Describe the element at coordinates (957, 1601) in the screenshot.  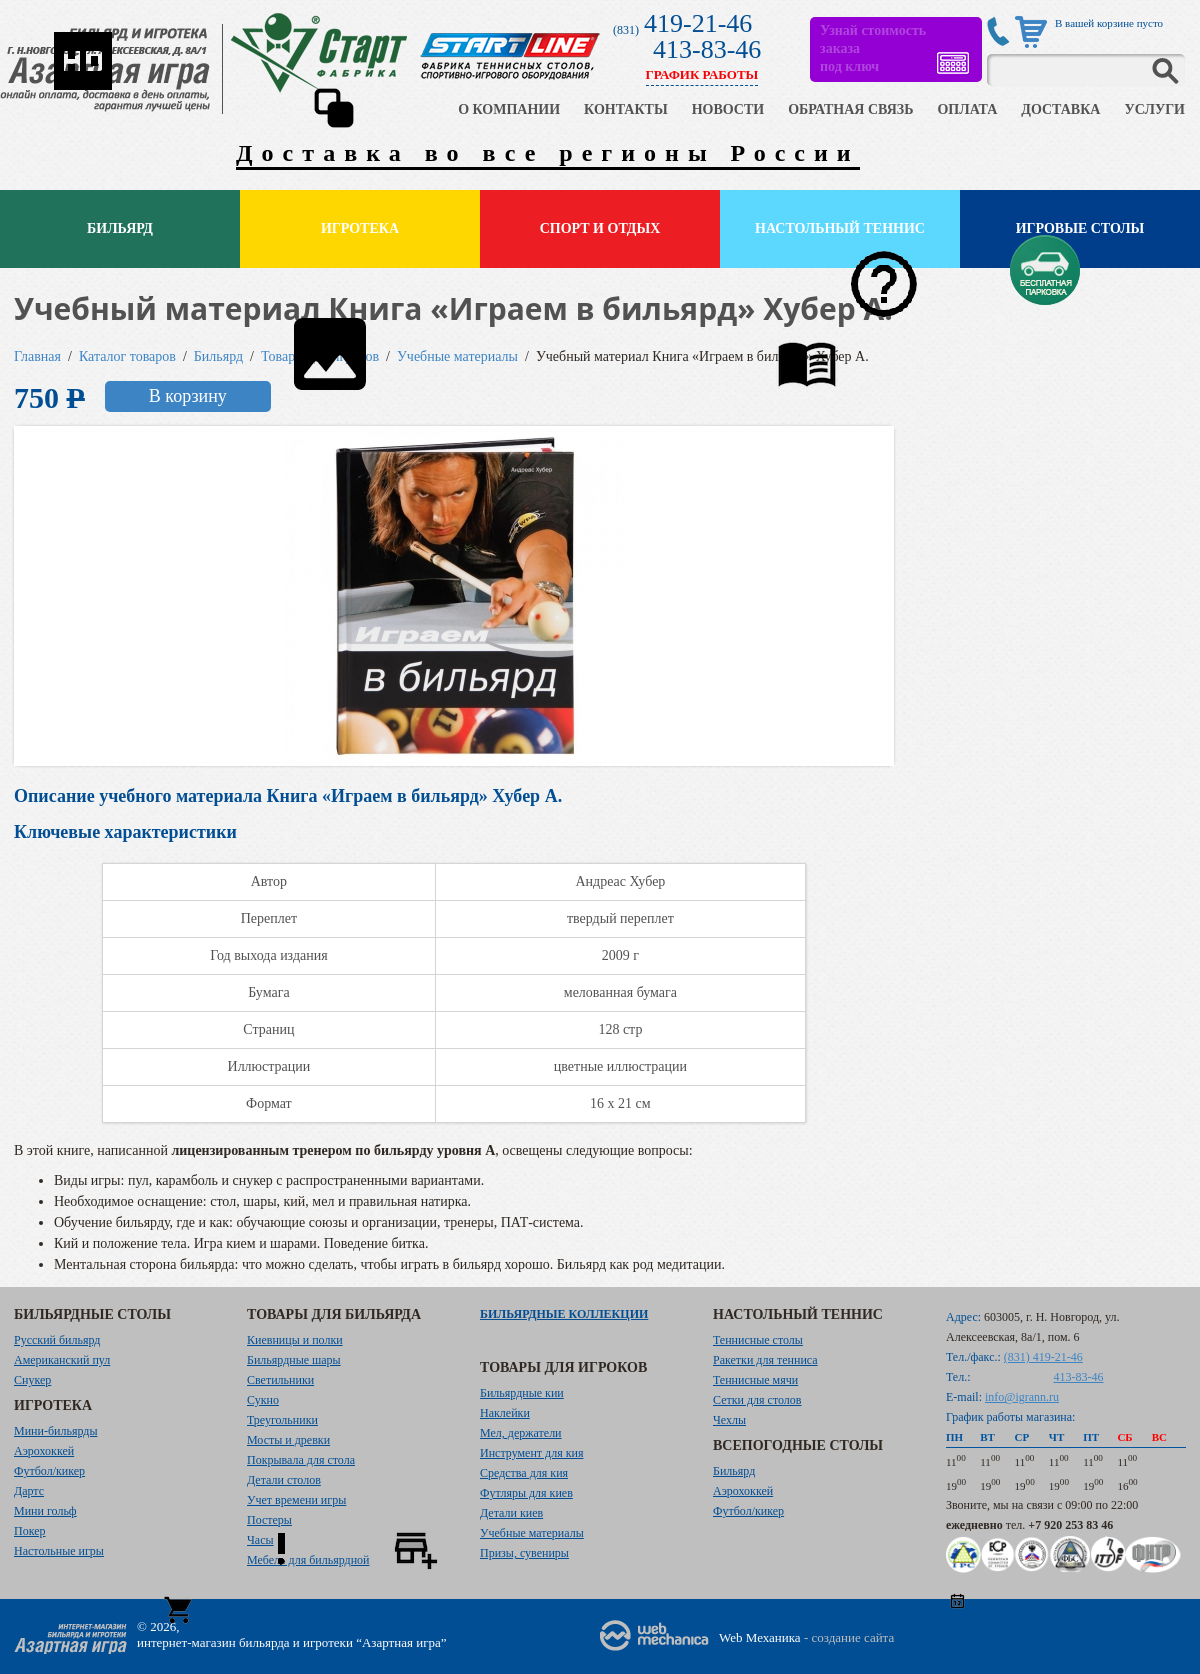
I see `view calendar or scheduled events` at that location.